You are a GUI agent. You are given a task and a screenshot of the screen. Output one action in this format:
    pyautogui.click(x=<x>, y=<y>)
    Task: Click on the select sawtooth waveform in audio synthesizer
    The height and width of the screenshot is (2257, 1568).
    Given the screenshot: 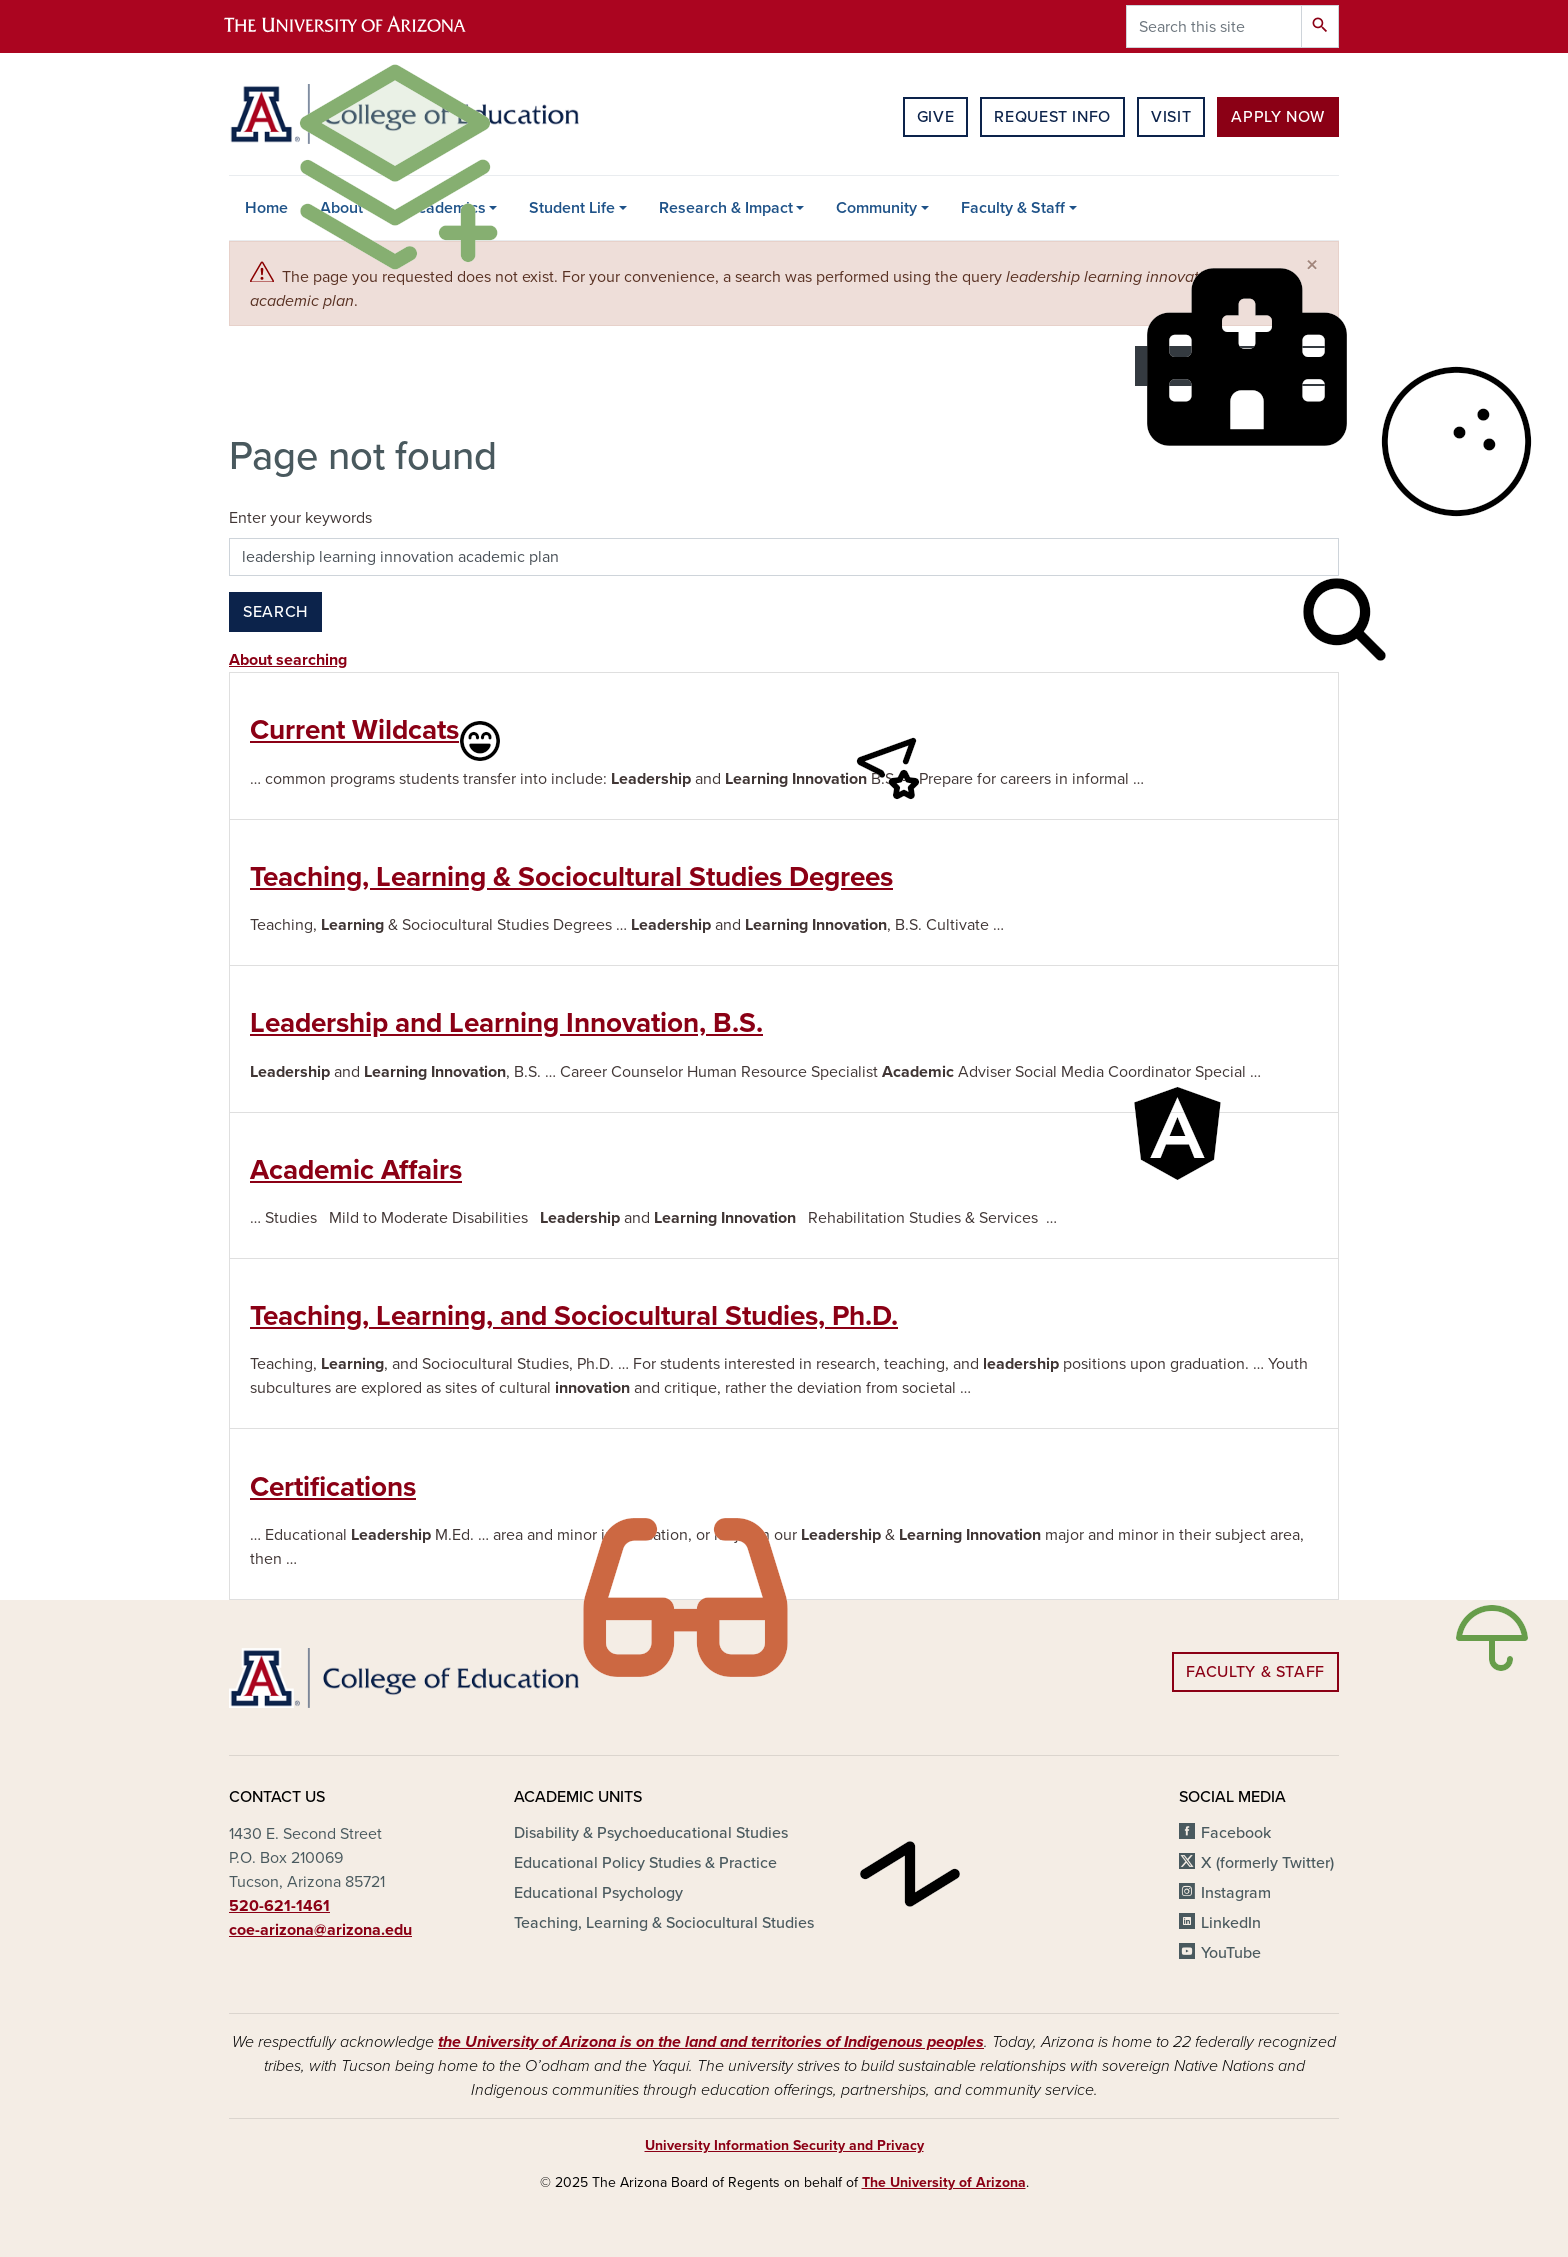 What is the action you would take?
    pyautogui.click(x=910, y=1874)
    